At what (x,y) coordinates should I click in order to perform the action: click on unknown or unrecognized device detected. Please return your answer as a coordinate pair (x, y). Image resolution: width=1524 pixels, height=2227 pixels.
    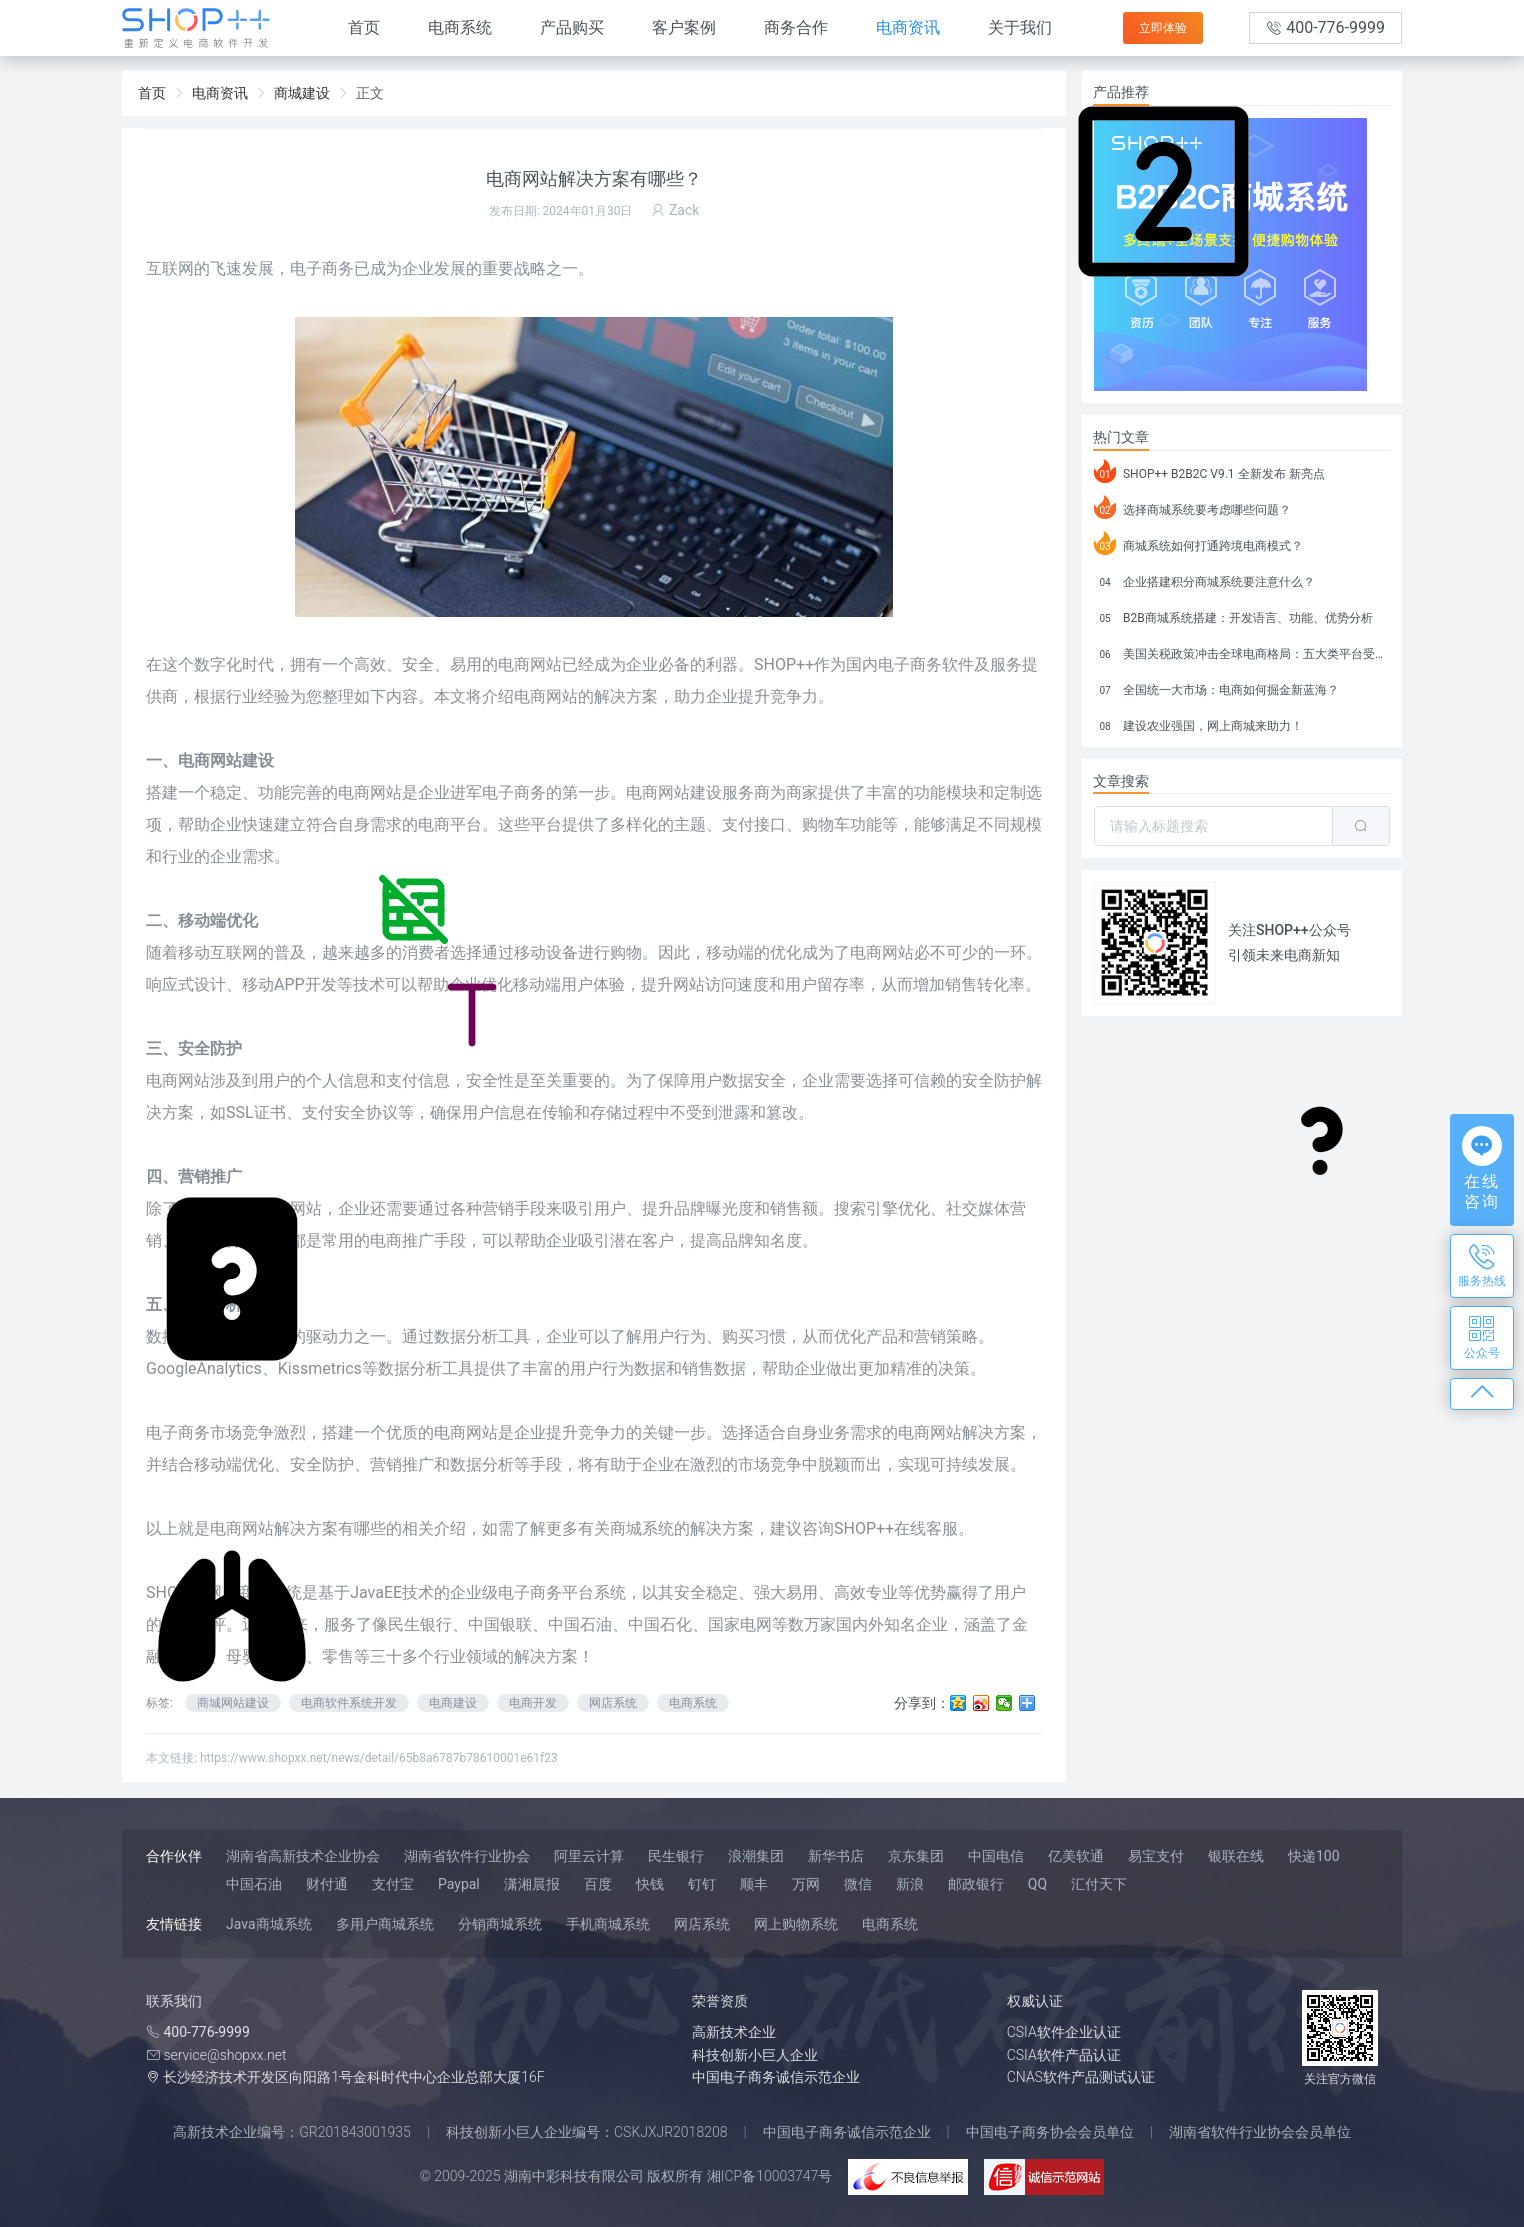
    Looking at the image, I should click on (232, 1279).